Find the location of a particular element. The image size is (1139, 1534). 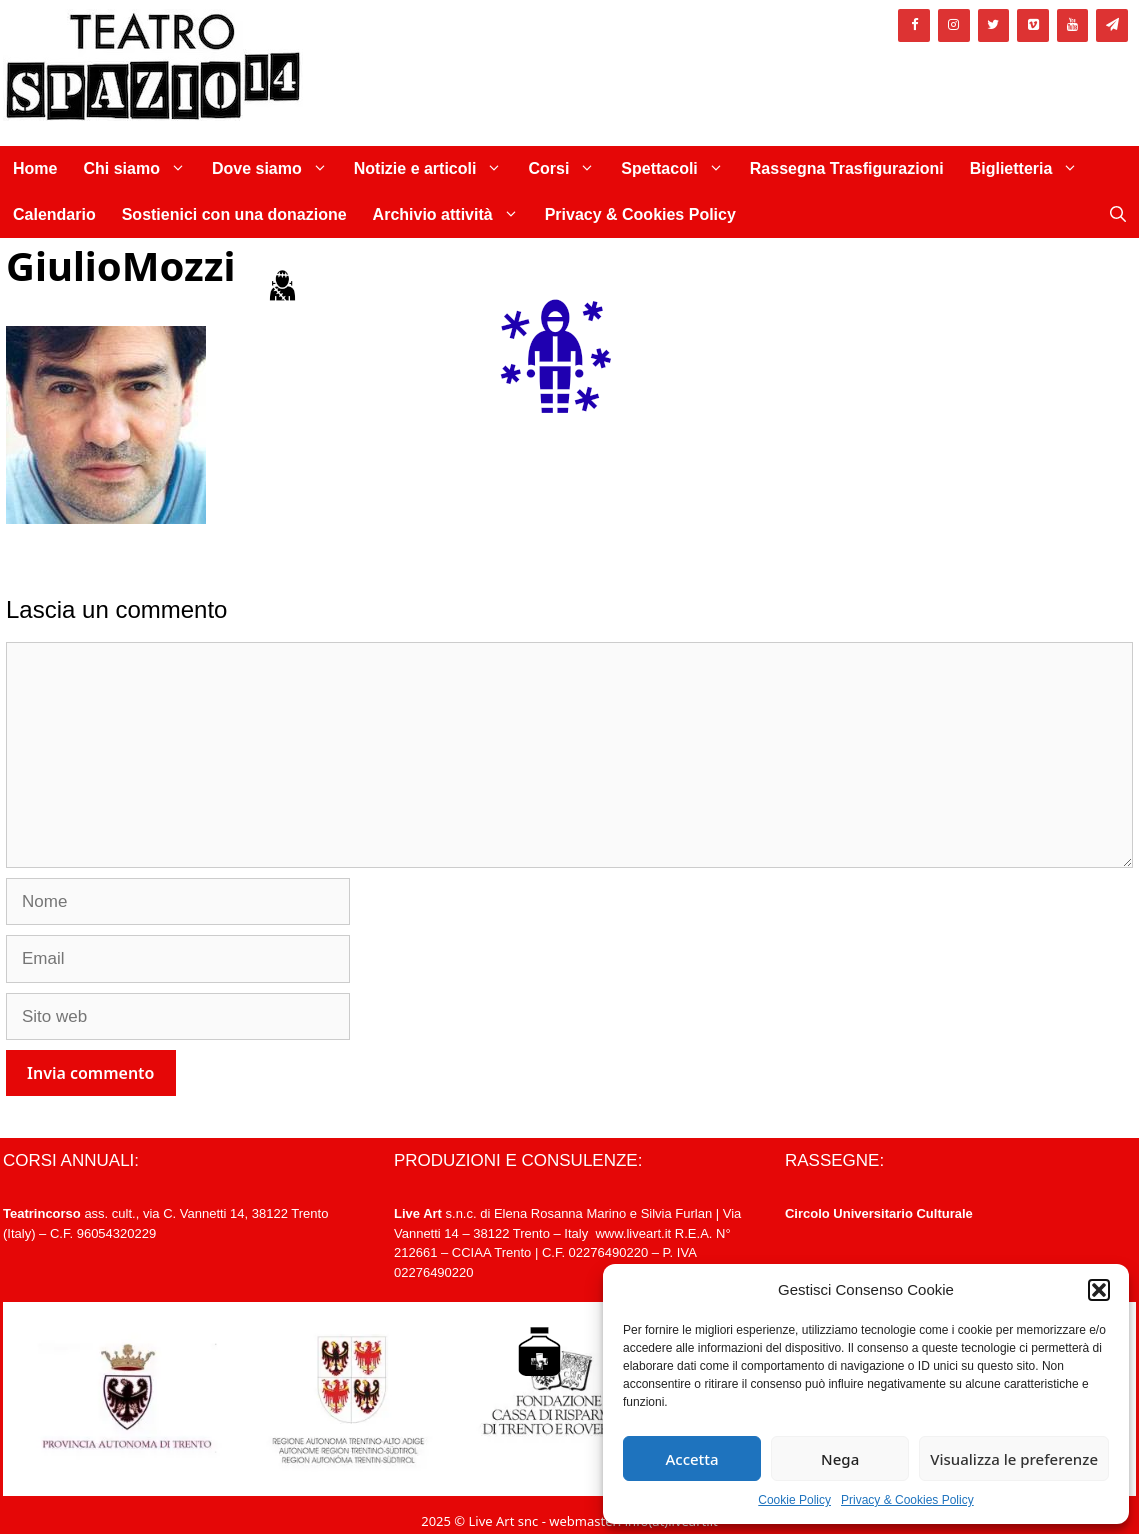

access health or healing items is located at coordinates (539, 1351).